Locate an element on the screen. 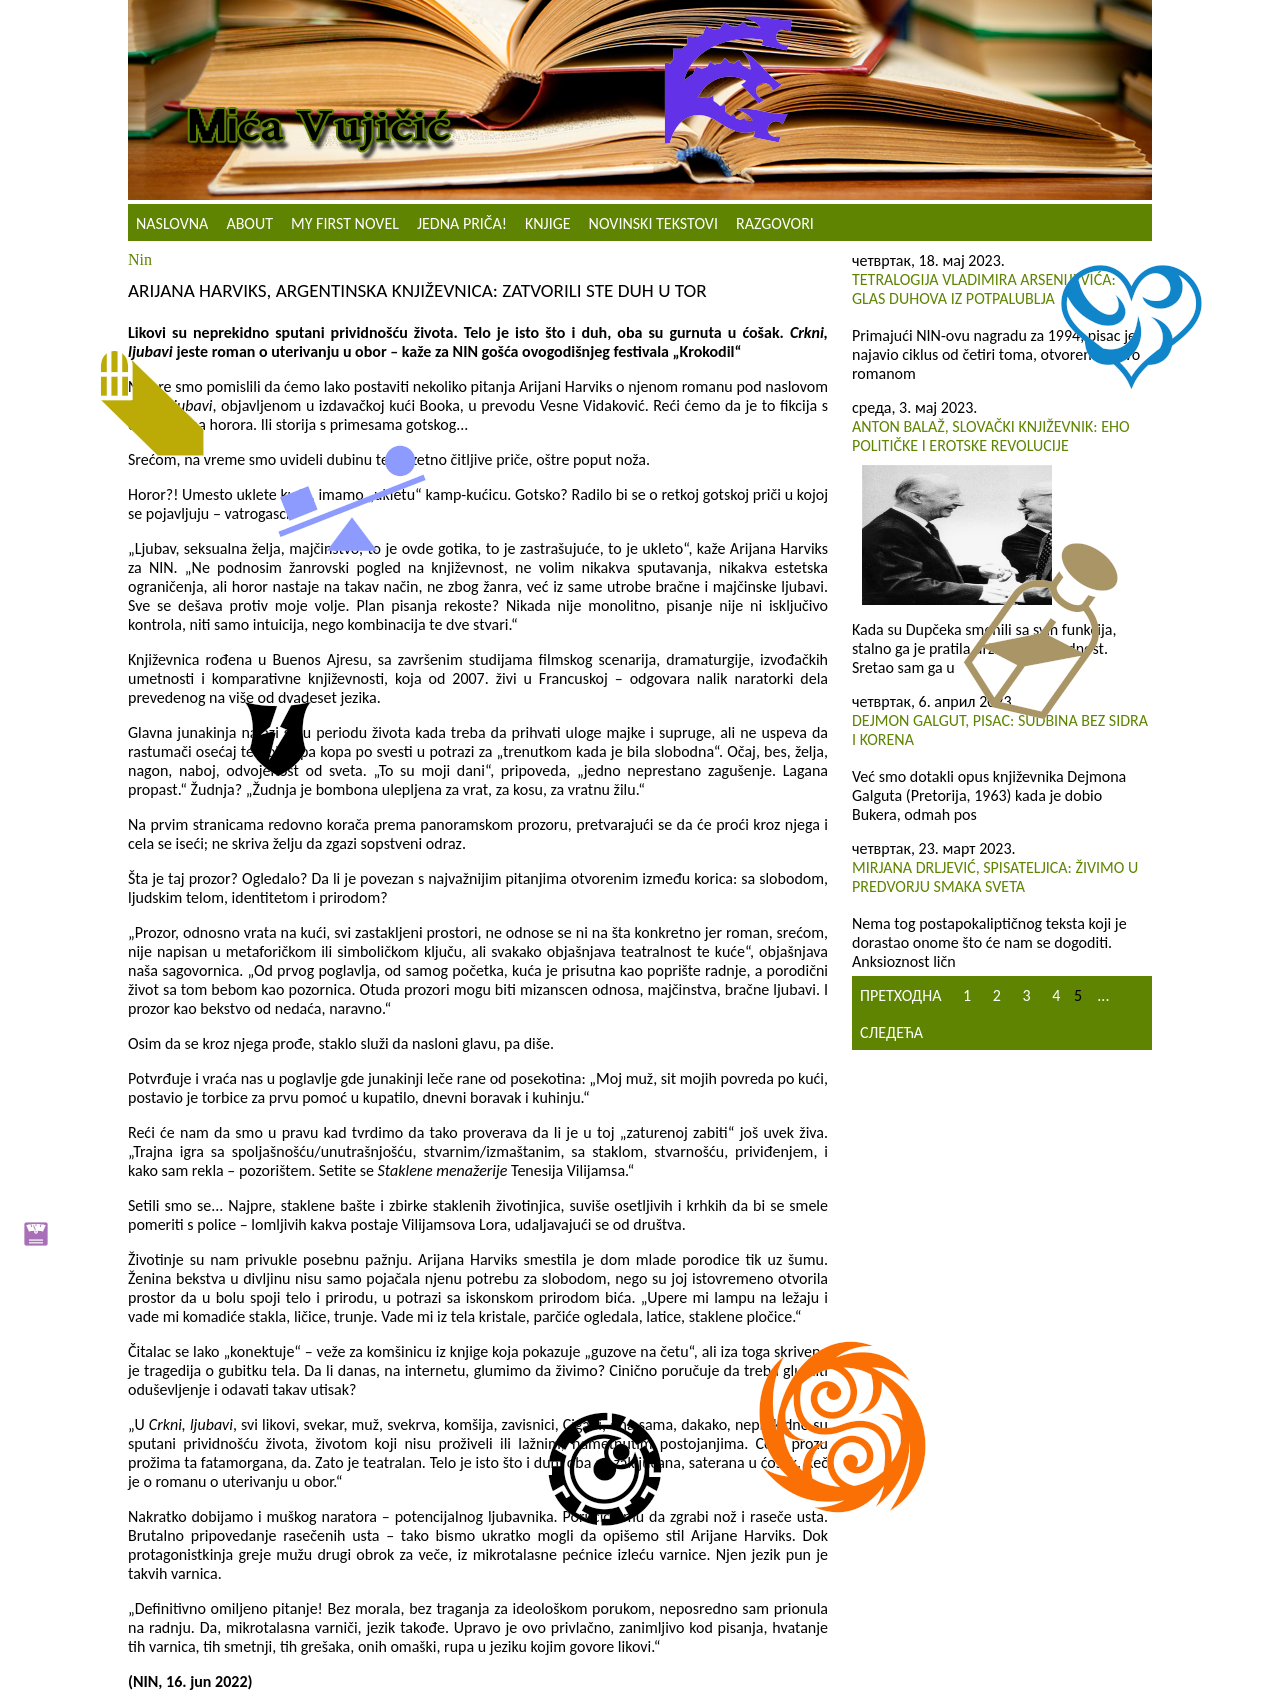 This screenshot has height=1707, width=1280. potion or consumable item in inventory is located at coordinates (1043, 631).